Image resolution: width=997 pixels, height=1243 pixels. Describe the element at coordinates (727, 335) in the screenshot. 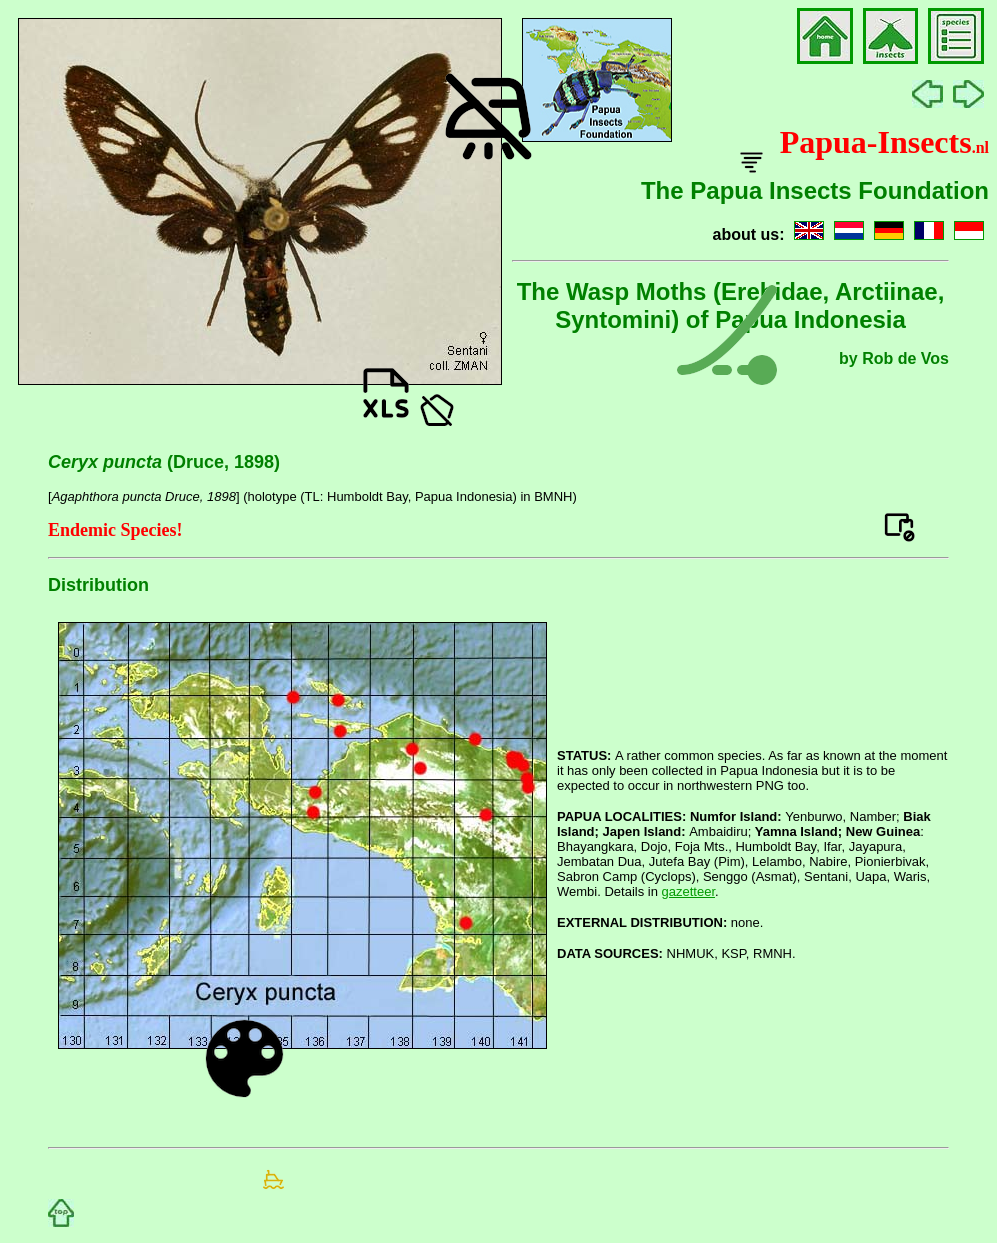

I see `adjust ease-in animation curve` at that location.